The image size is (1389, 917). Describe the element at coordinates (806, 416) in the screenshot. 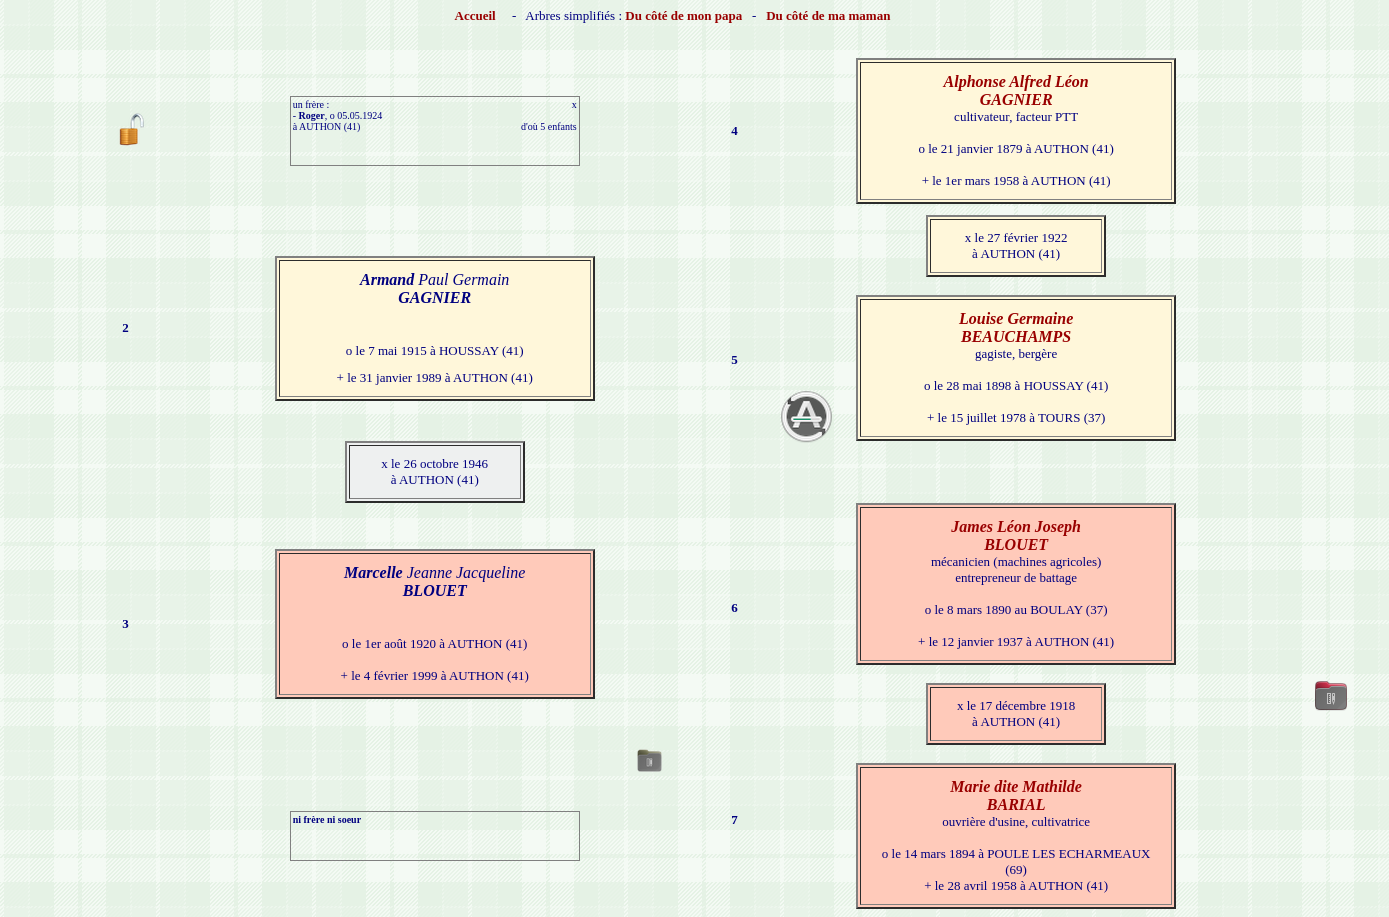

I see `check for available software updates` at that location.